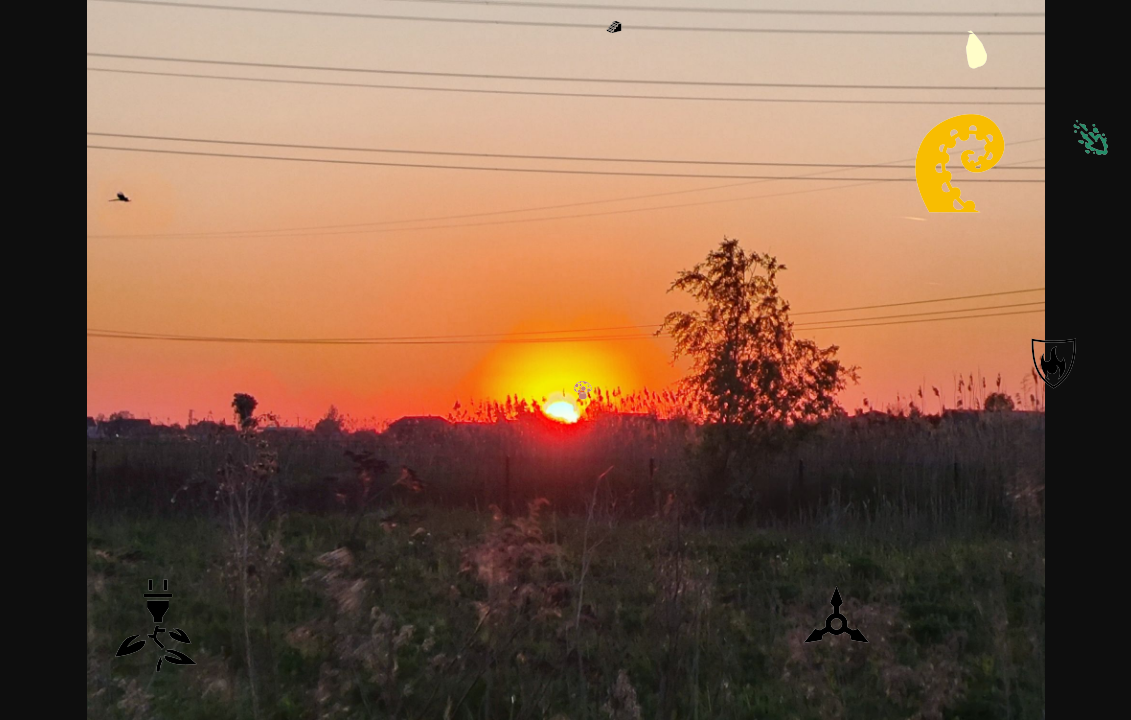 The width and height of the screenshot is (1131, 720). Describe the element at coordinates (1053, 363) in the screenshot. I see `activate fire protection or resistance` at that location.